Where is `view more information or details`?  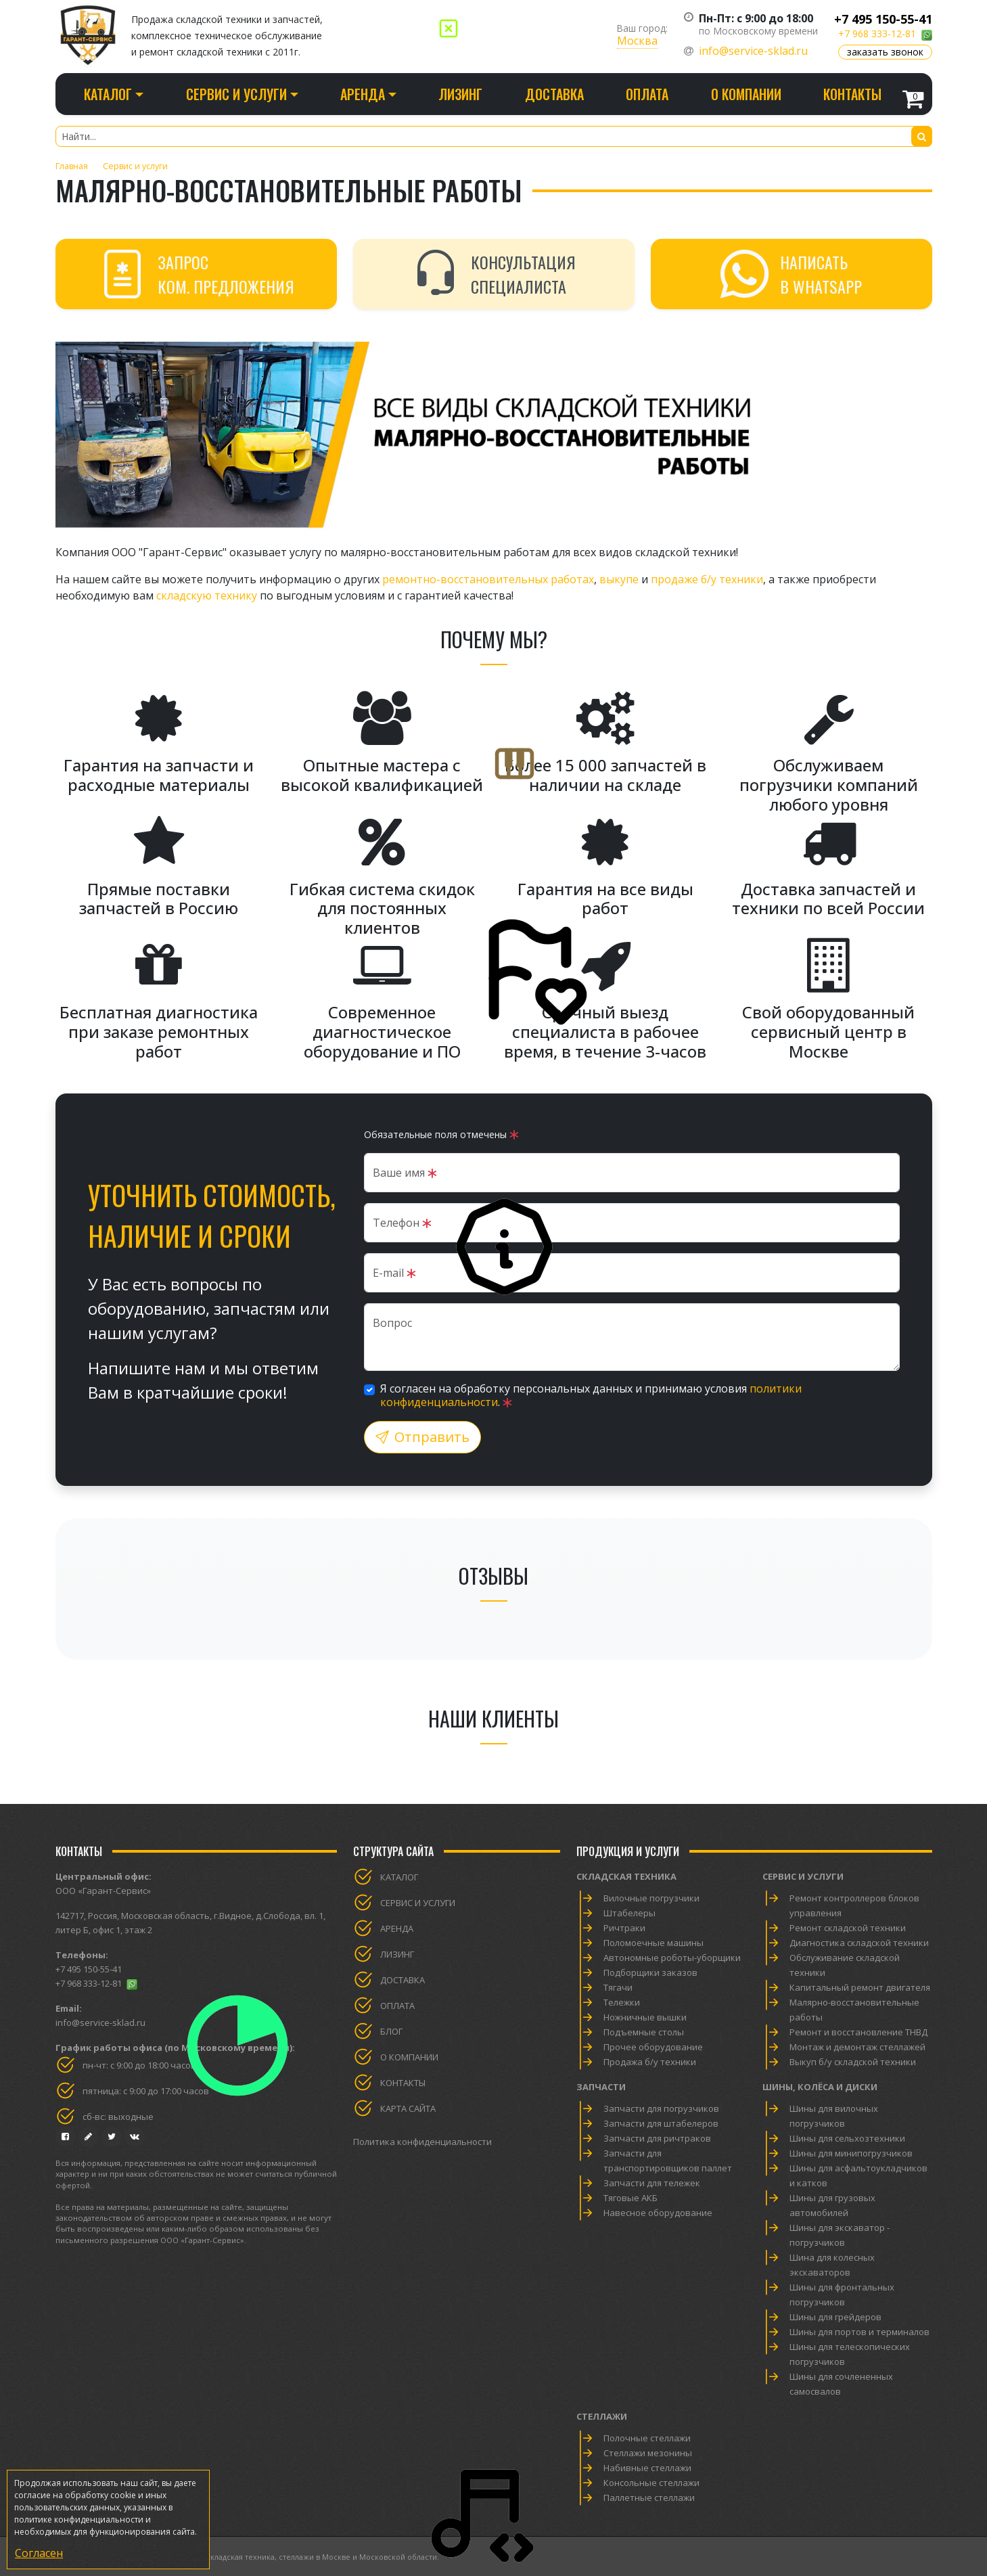 view more information or details is located at coordinates (504, 1246).